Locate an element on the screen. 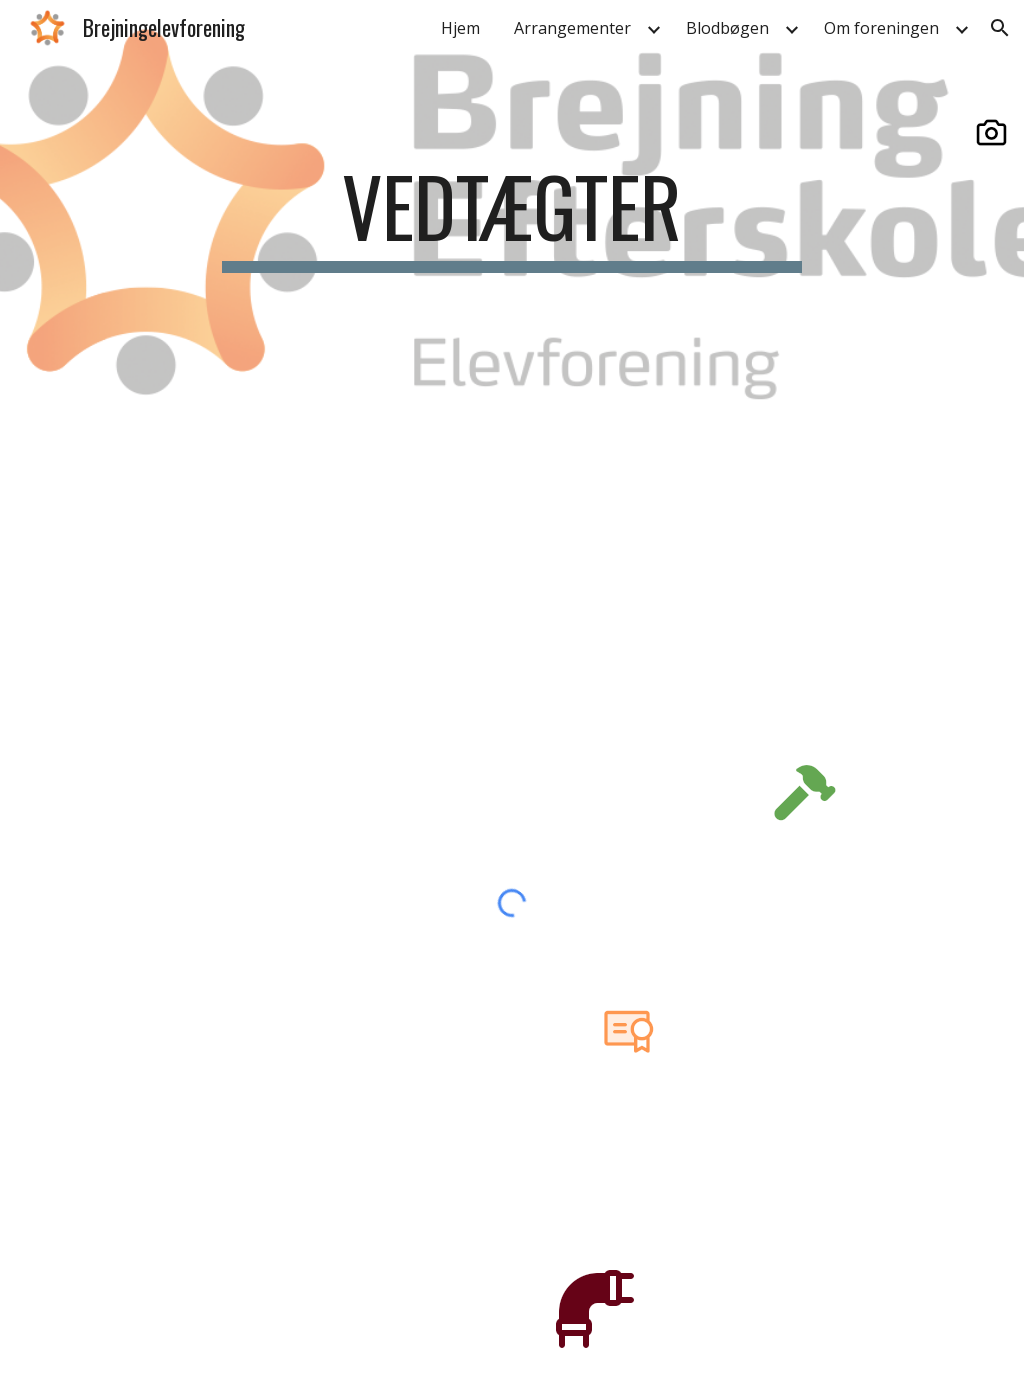 Image resolution: width=1024 pixels, height=1376 pixels. take a photo is located at coordinates (991, 132).